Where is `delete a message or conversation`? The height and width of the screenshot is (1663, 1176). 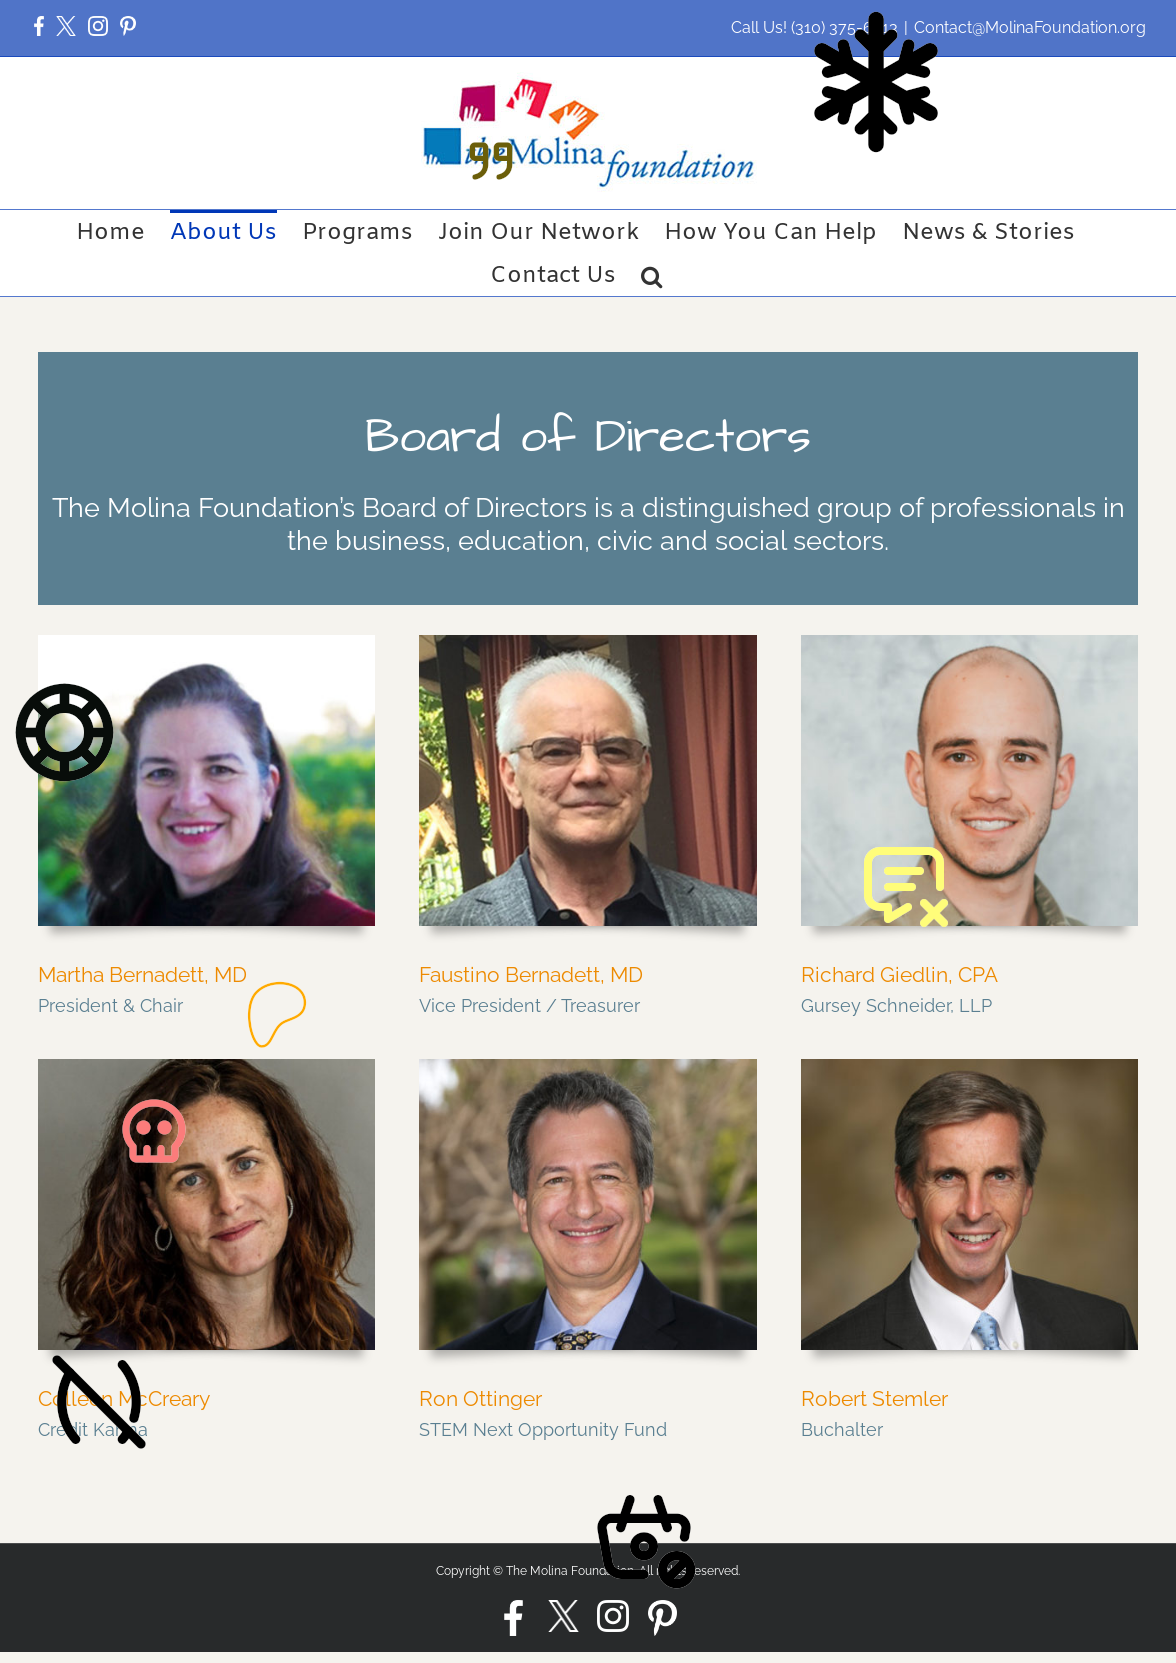
delete a message or conversation is located at coordinates (904, 883).